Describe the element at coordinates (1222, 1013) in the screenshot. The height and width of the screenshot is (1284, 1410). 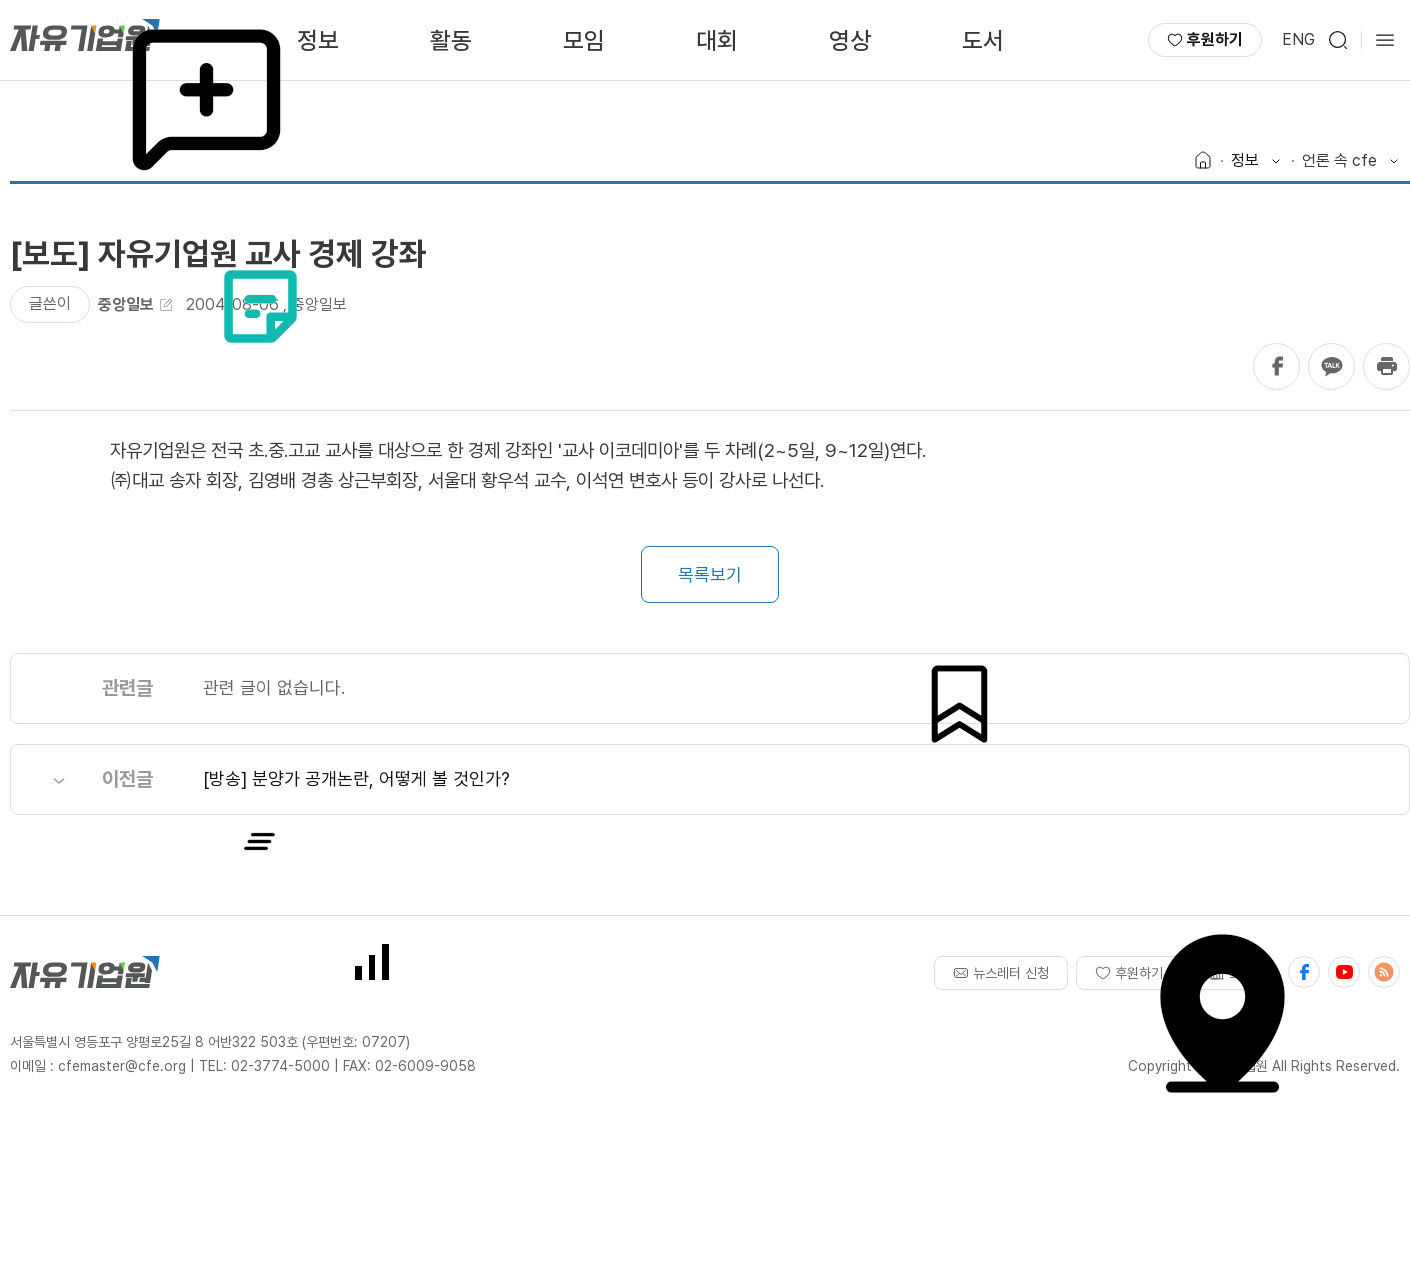
I see `view location on map` at that location.